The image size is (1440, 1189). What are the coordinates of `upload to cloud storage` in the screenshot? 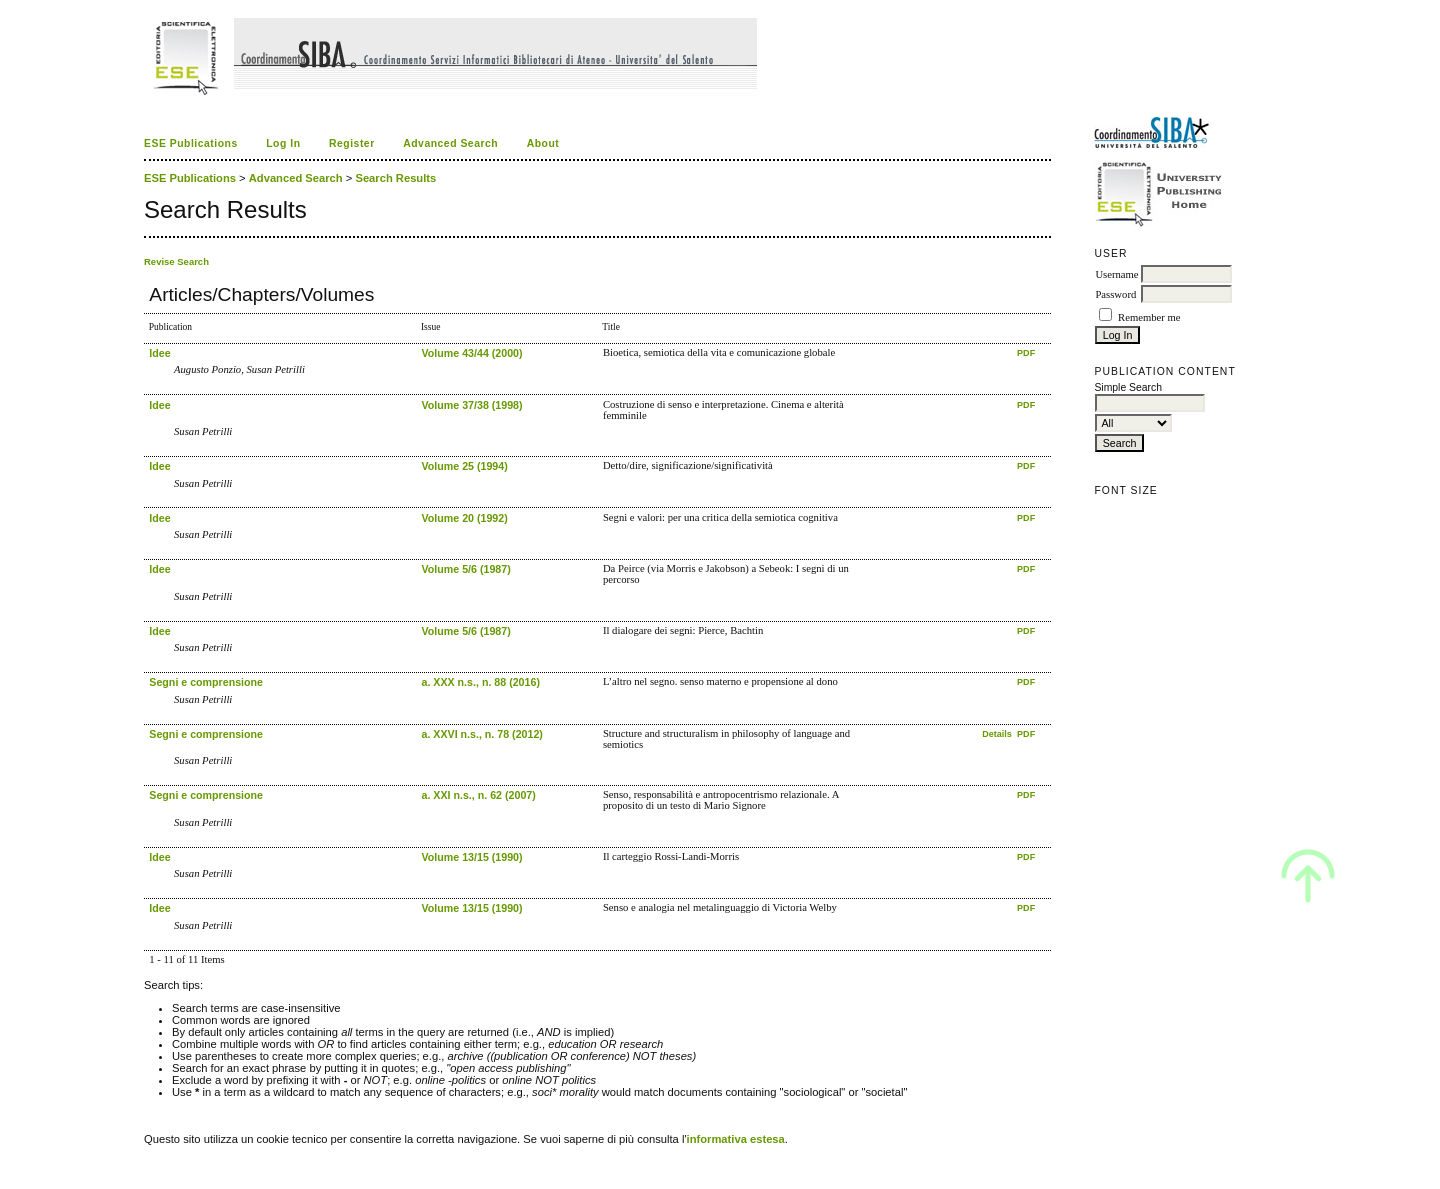 It's located at (1308, 876).